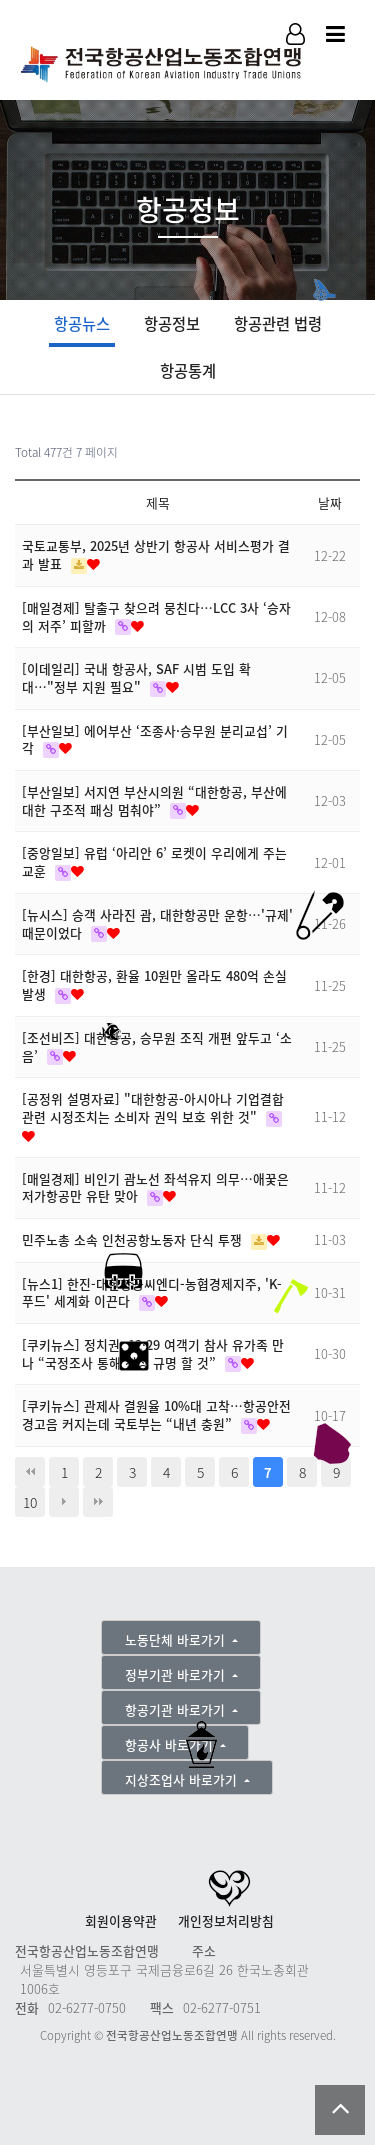 The width and height of the screenshot is (375, 2145). I want to click on safety pin tool or fastening option, so click(320, 915).